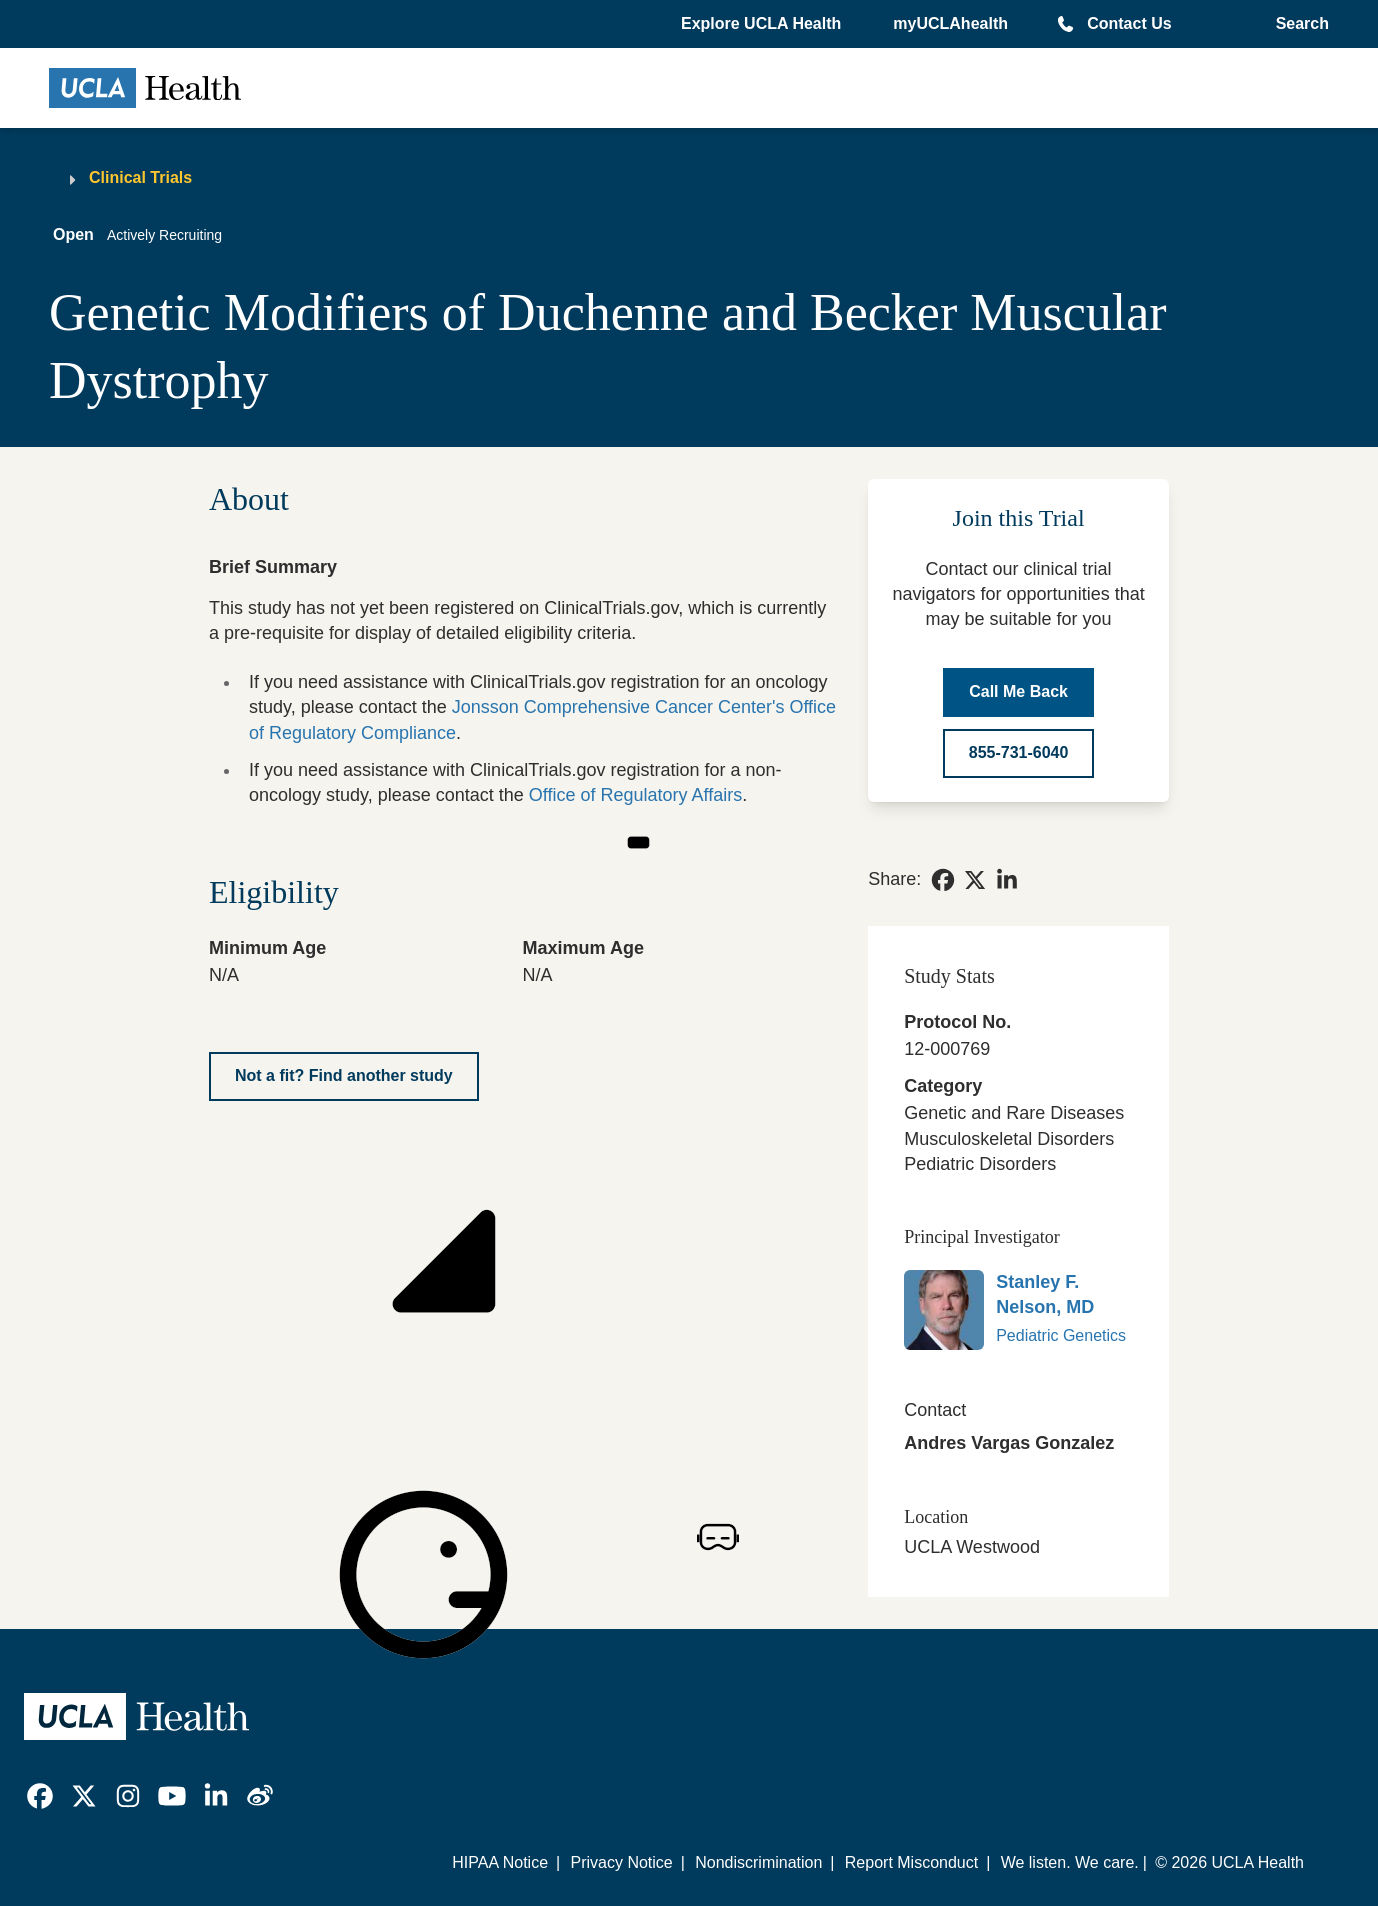 This screenshot has width=1378, height=1906. Describe the element at coordinates (452, 1265) in the screenshot. I see `indicates full cellular signal strength` at that location.